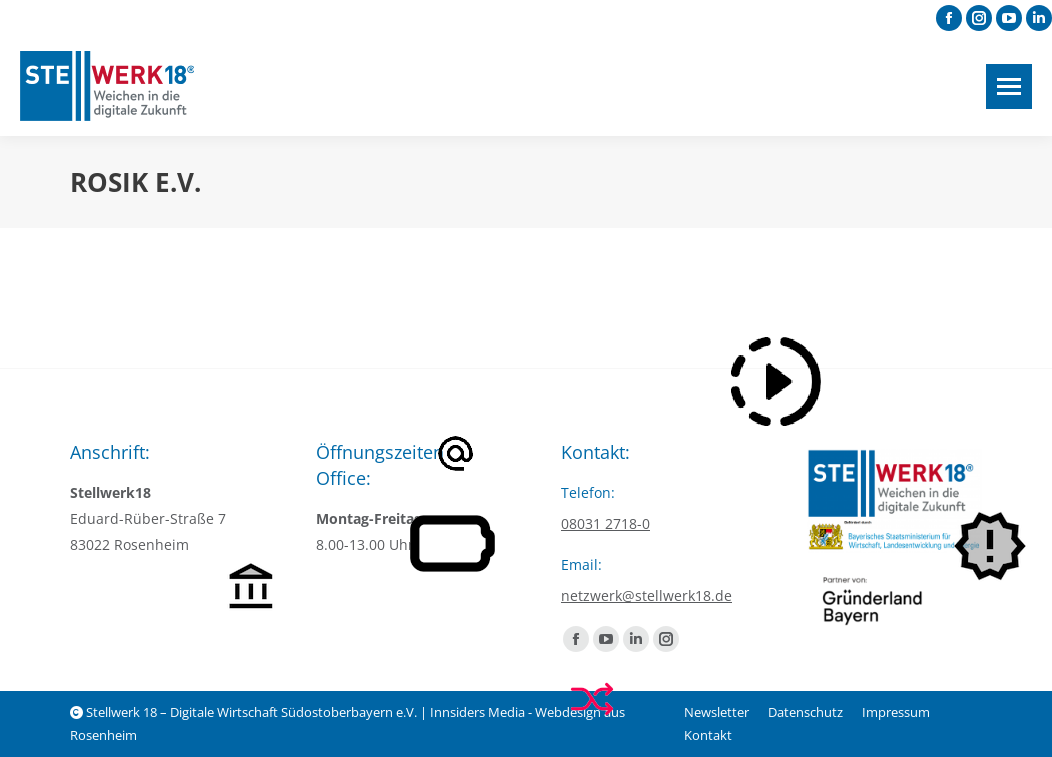  I want to click on enable slow motion video recording, so click(775, 381).